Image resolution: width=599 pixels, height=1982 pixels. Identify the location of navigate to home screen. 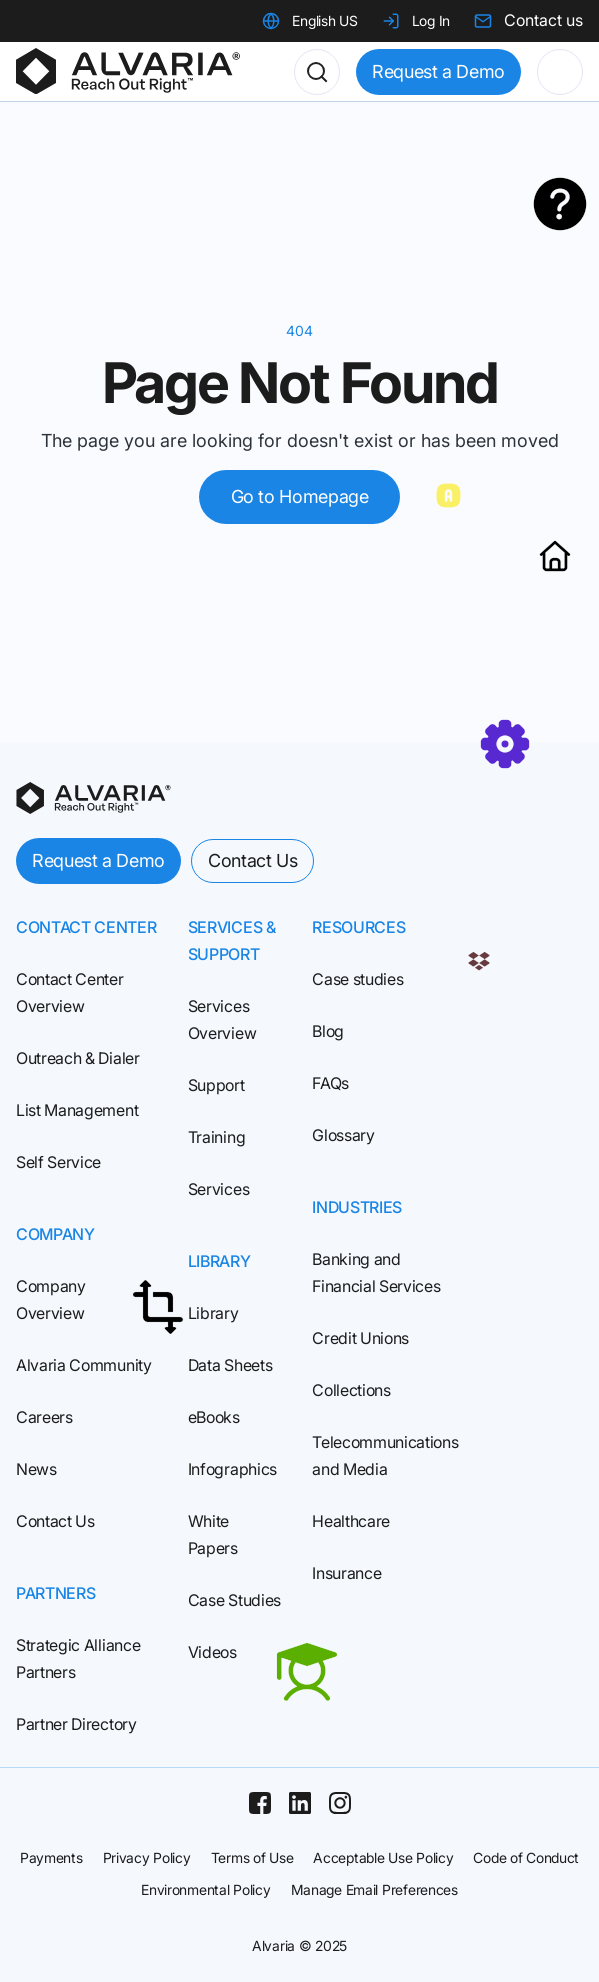
(555, 556).